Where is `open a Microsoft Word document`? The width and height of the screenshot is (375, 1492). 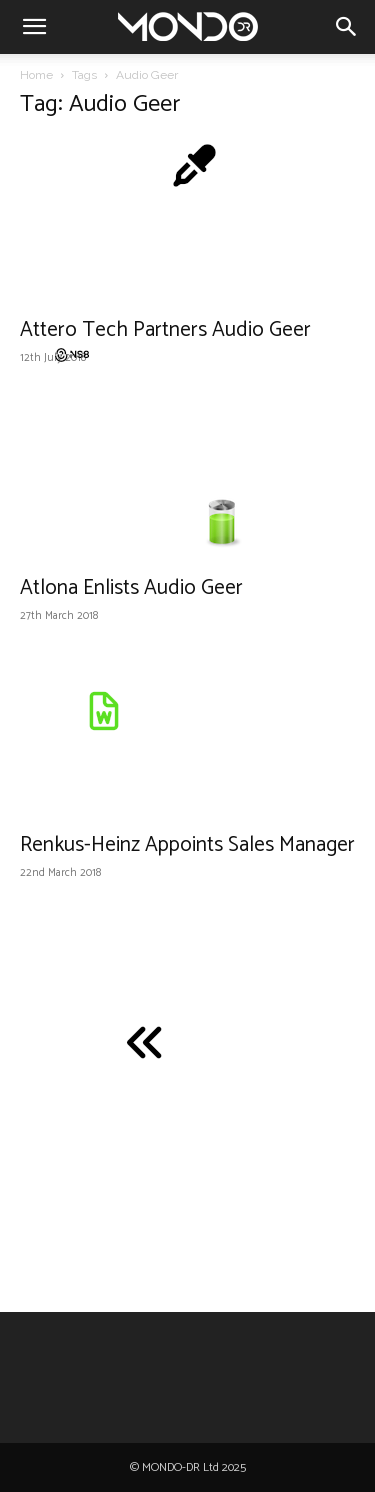
open a Microsoft Word document is located at coordinates (104, 711).